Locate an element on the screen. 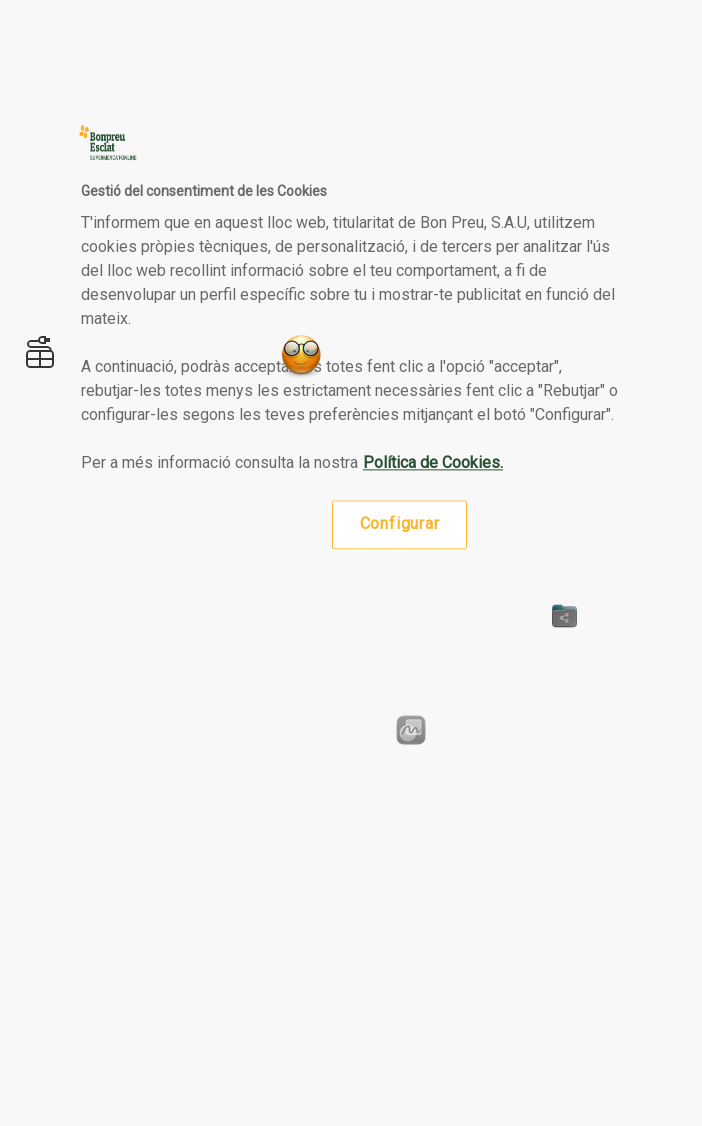 Image resolution: width=702 pixels, height=1126 pixels. access your public shared folder is located at coordinates (564, 615).